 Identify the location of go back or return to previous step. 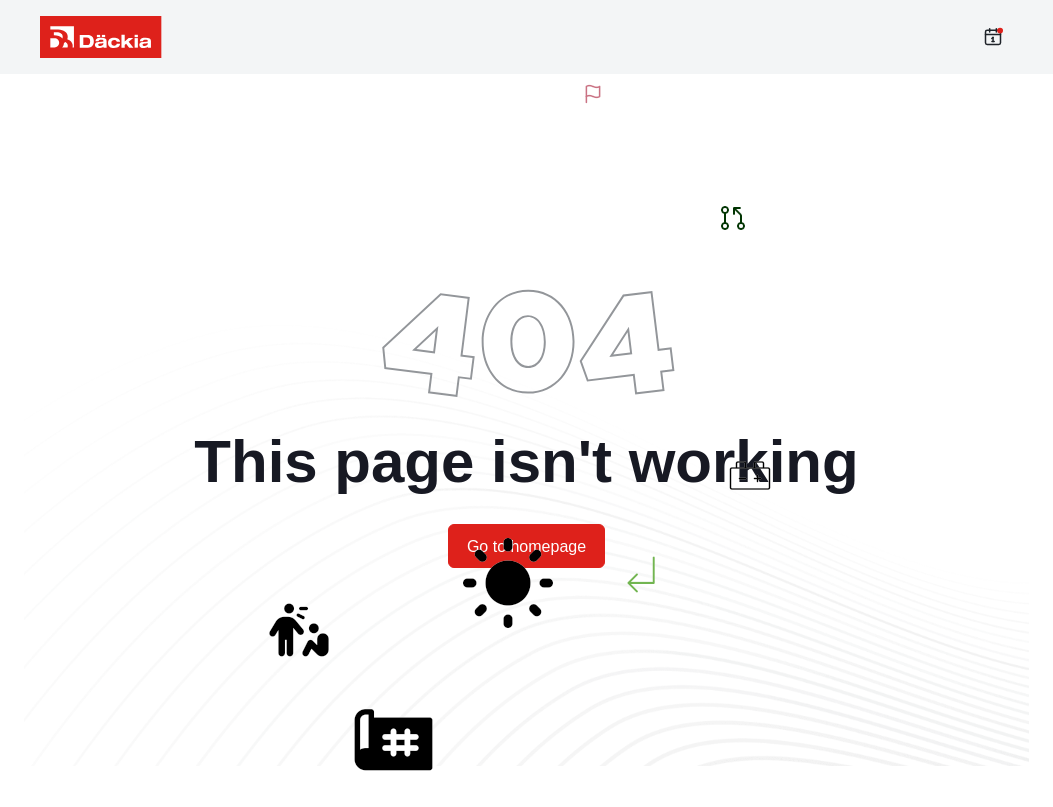
(642, 574).